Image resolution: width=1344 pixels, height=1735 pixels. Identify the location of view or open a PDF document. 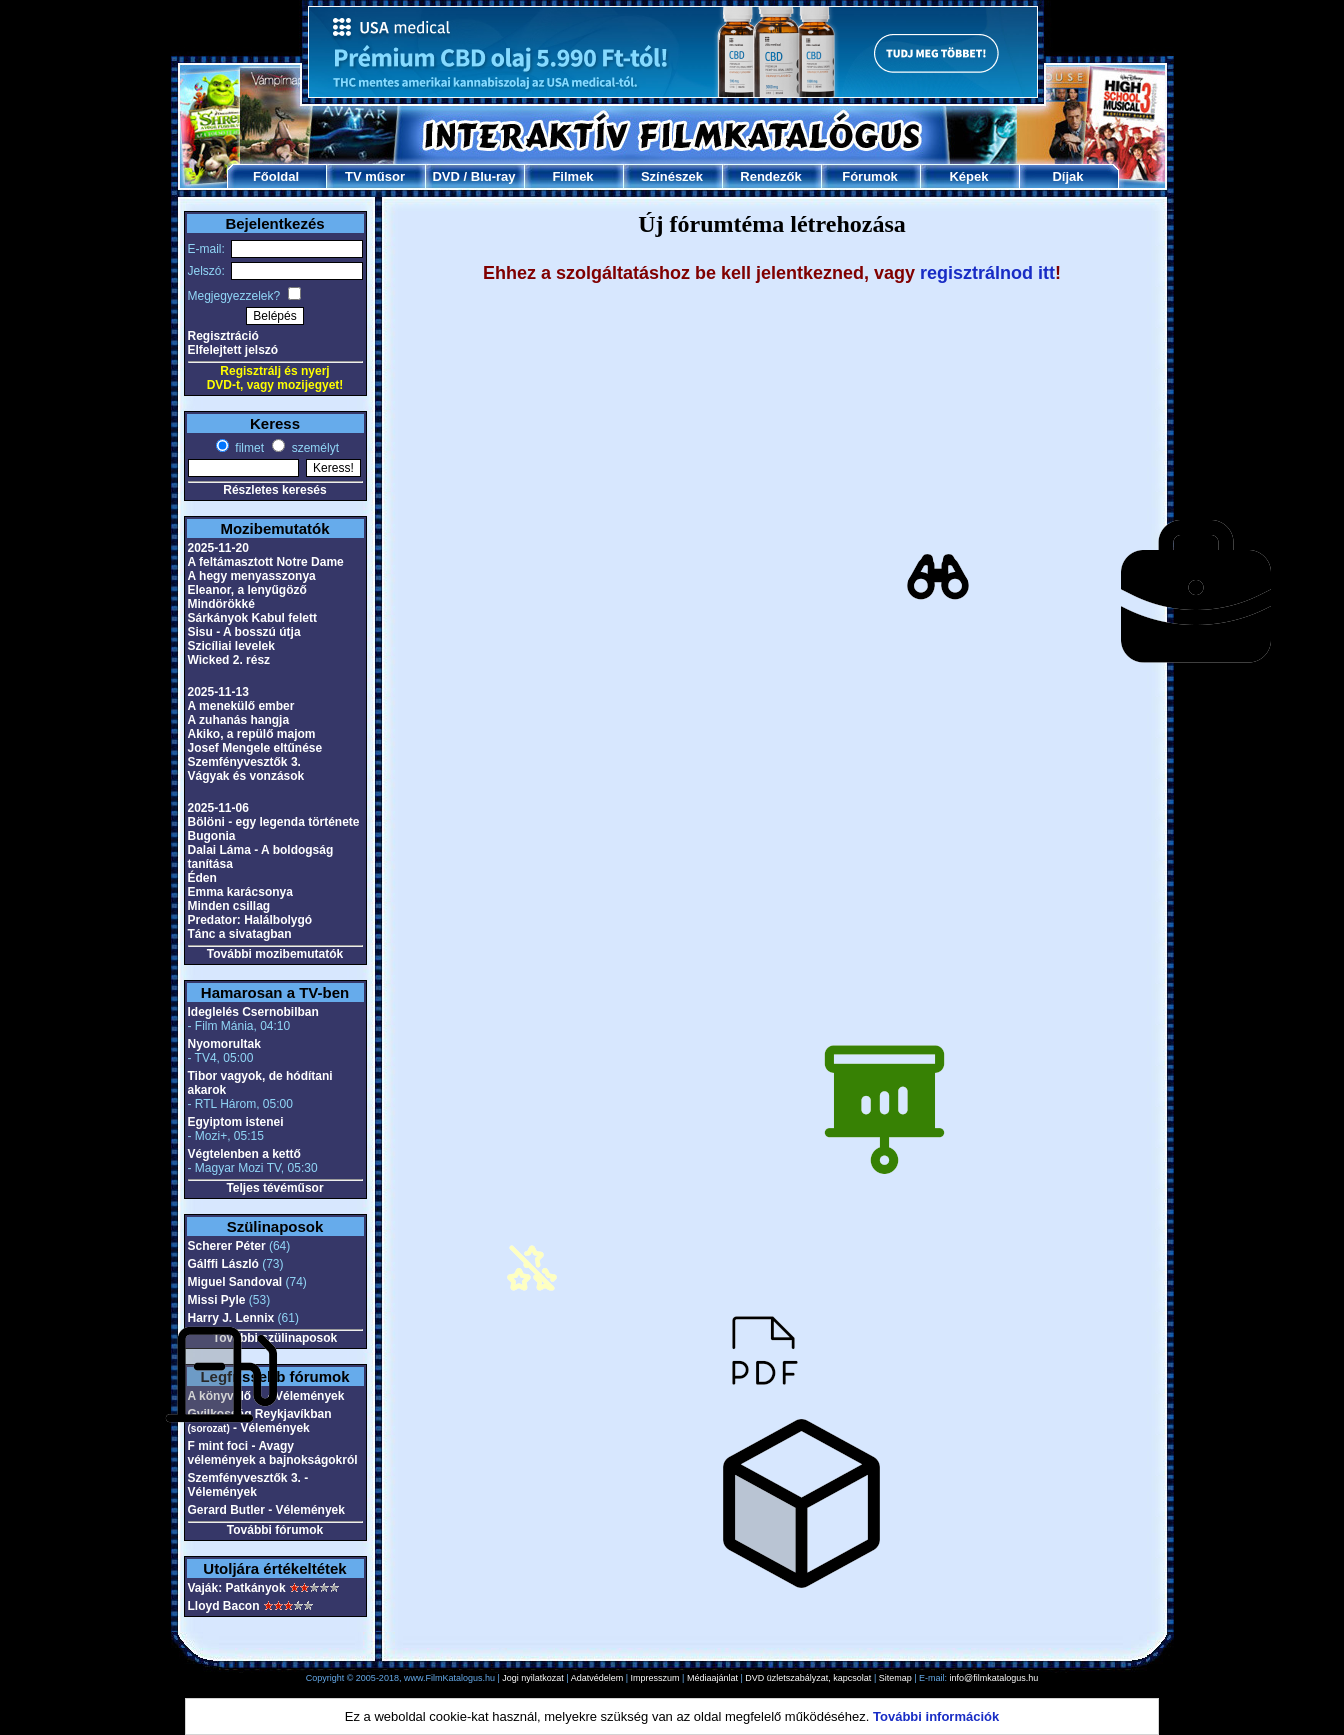
(763, 1353).